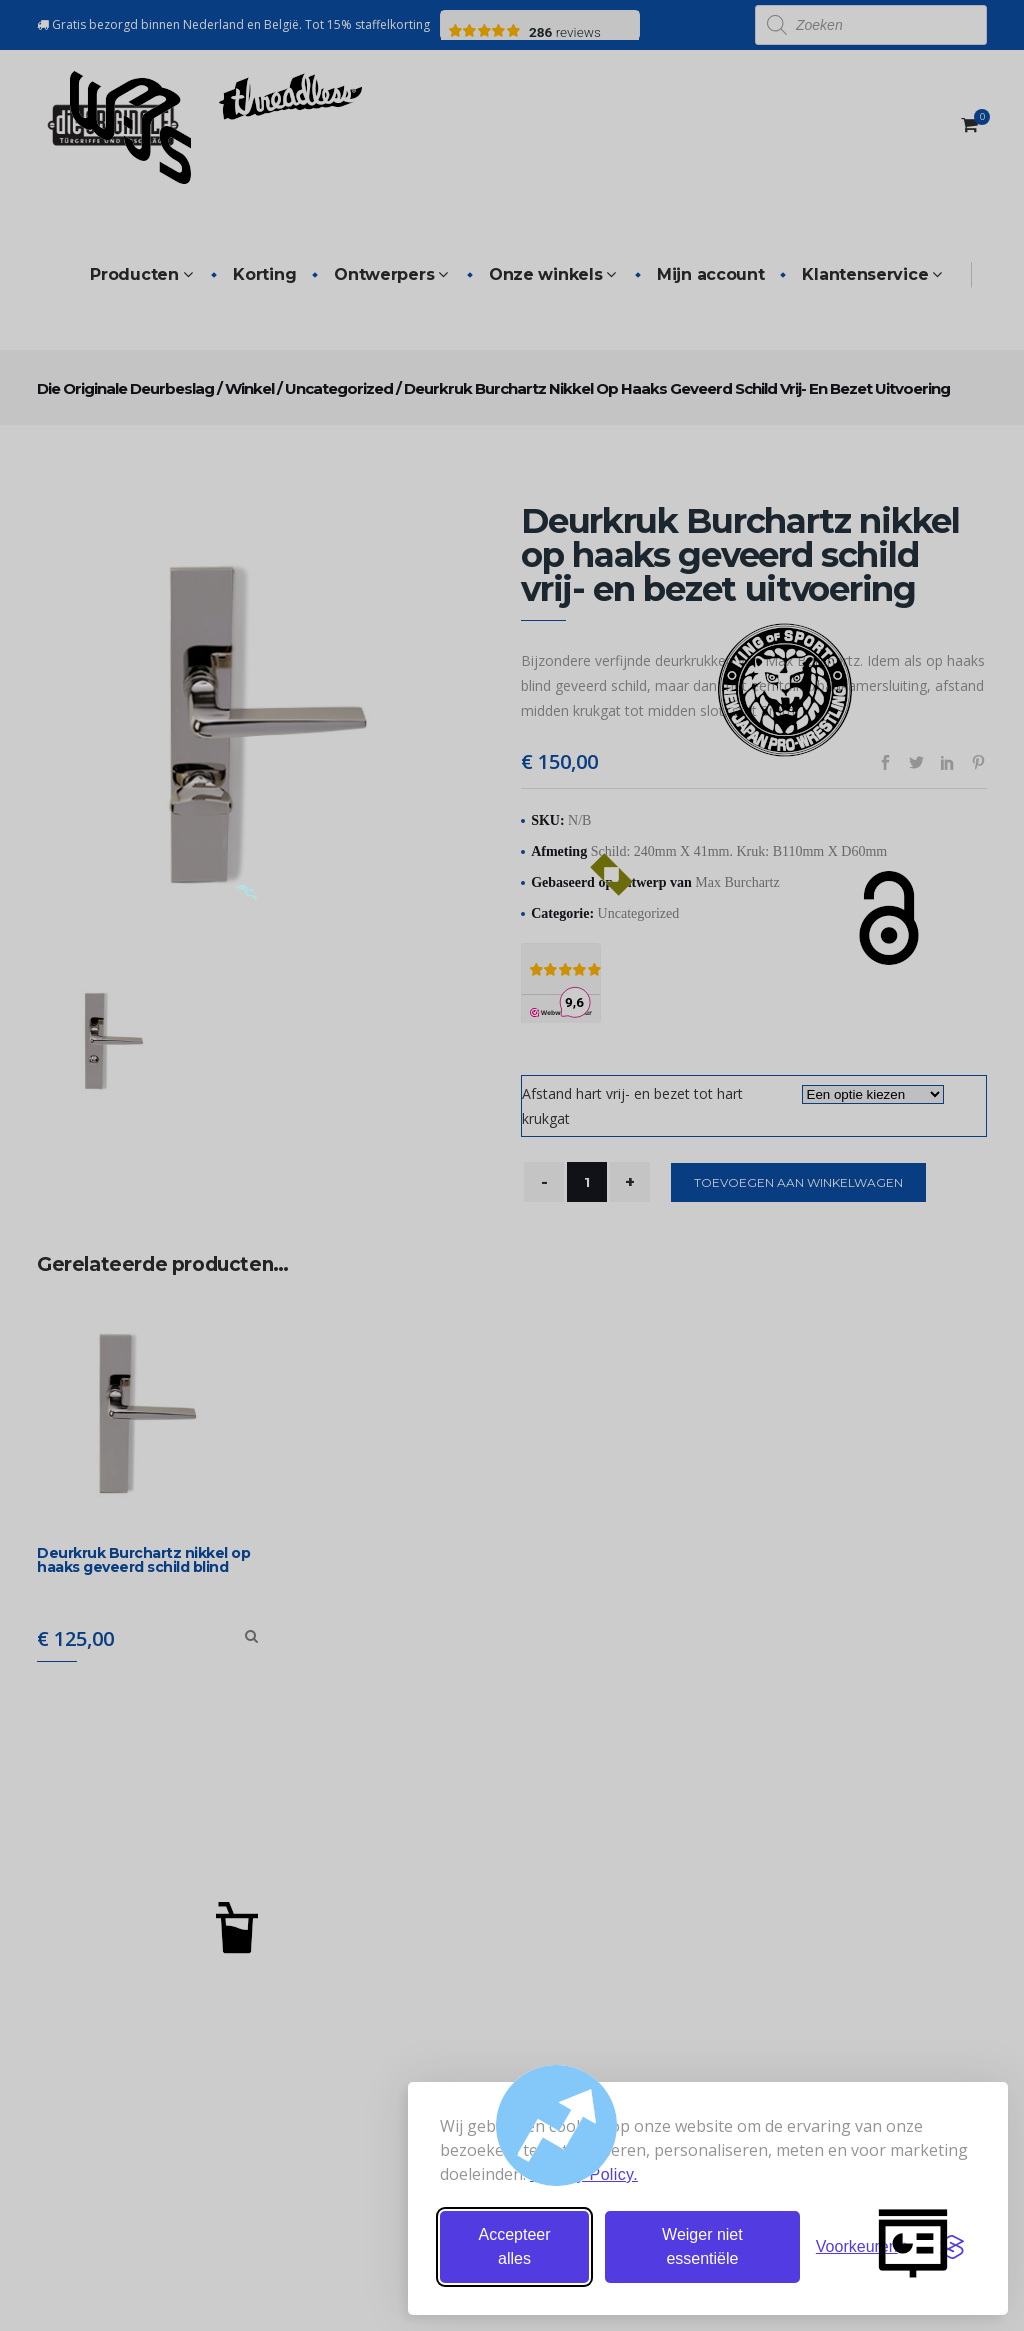  I want to click on indicates open access content available without subscription, so click(889, 918).